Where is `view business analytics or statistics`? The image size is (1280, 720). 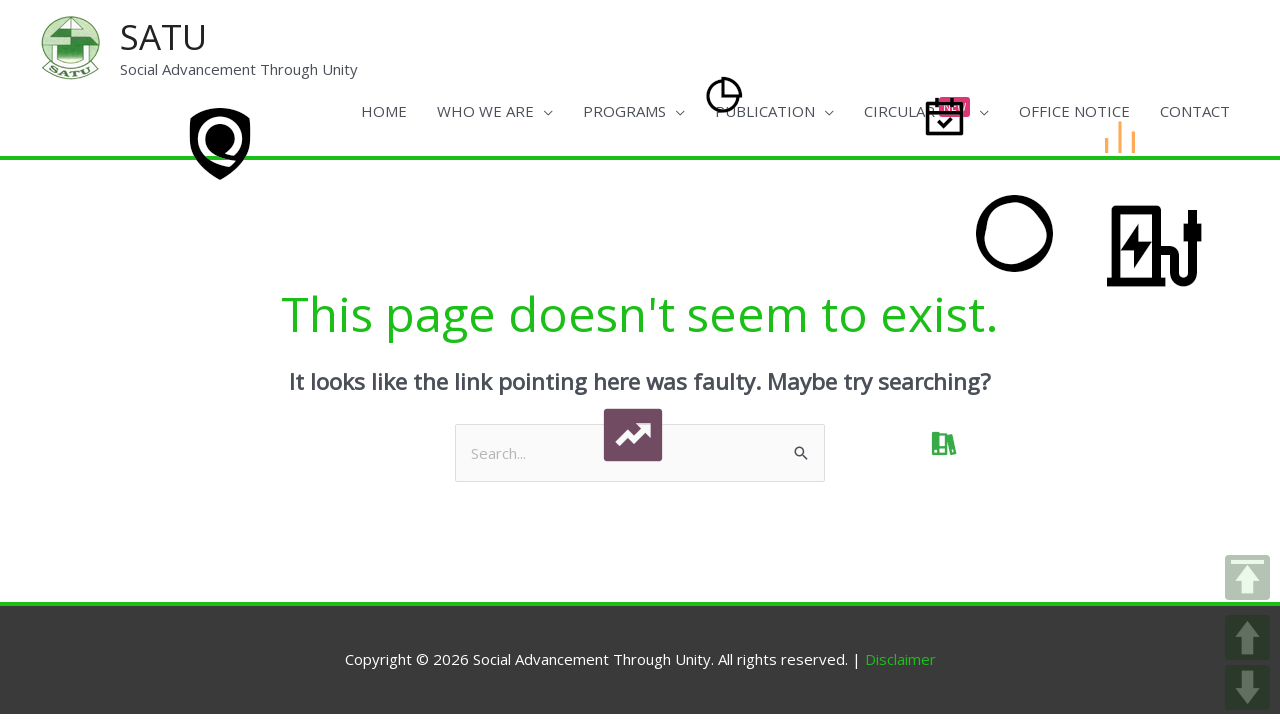 view business analytics or statistics is located at coordinates (723, 96).